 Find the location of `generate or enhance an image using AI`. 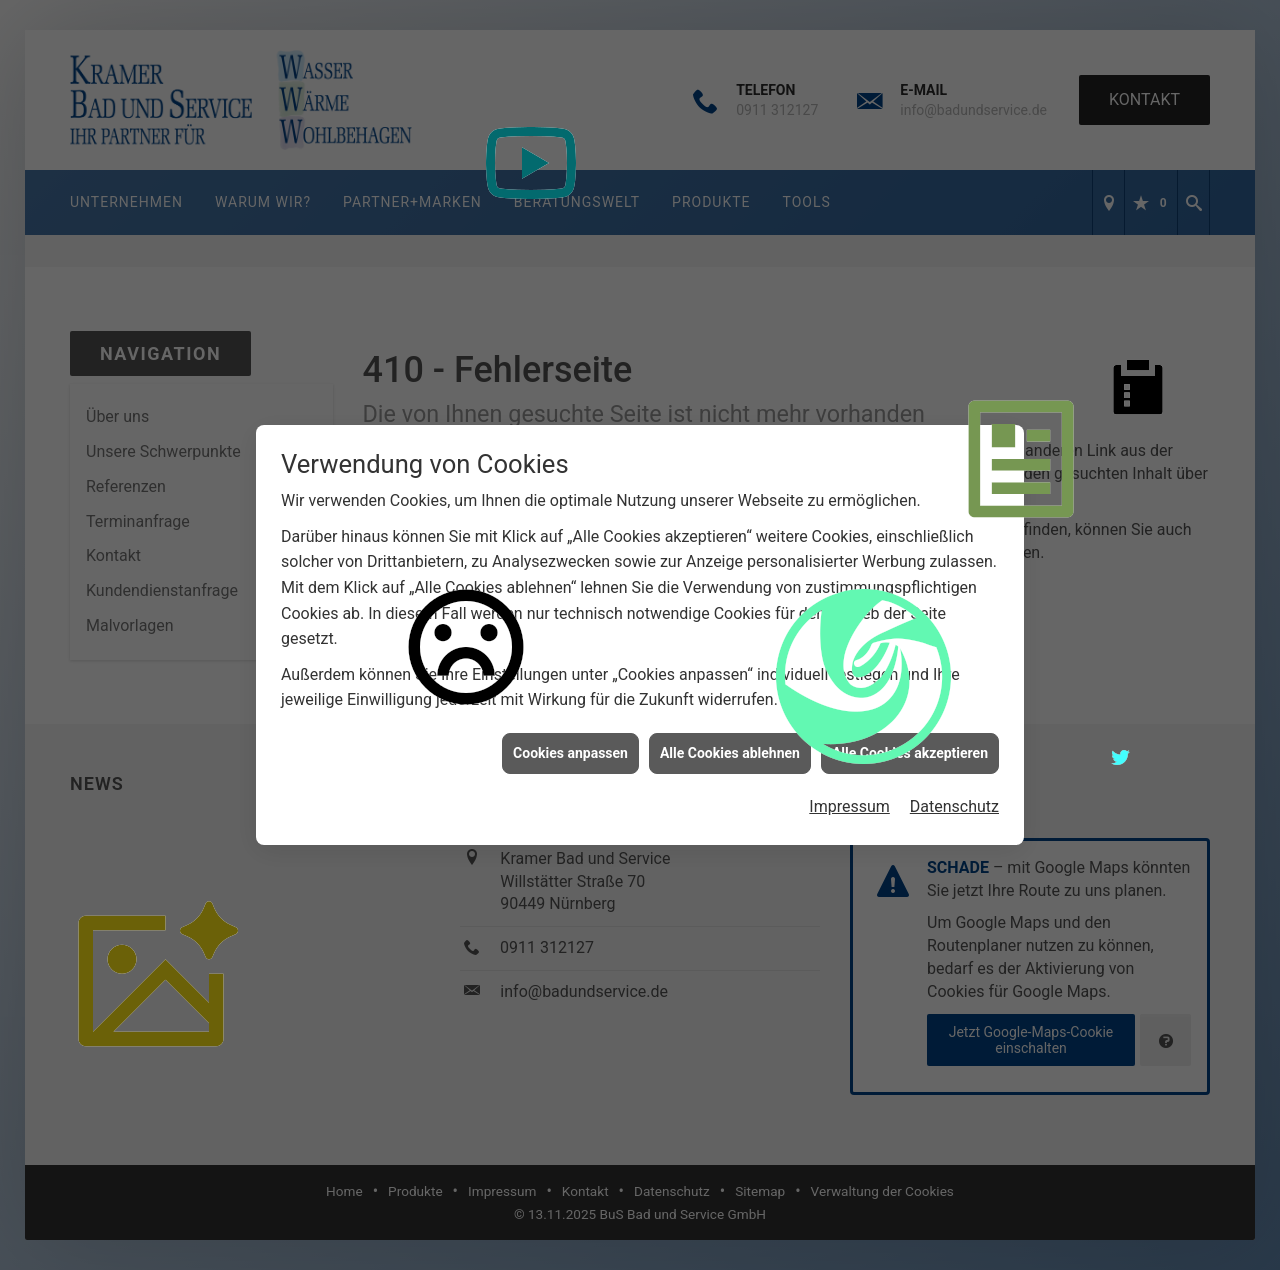

generate or enhance an image using AI is located at coordinates (151, 981).